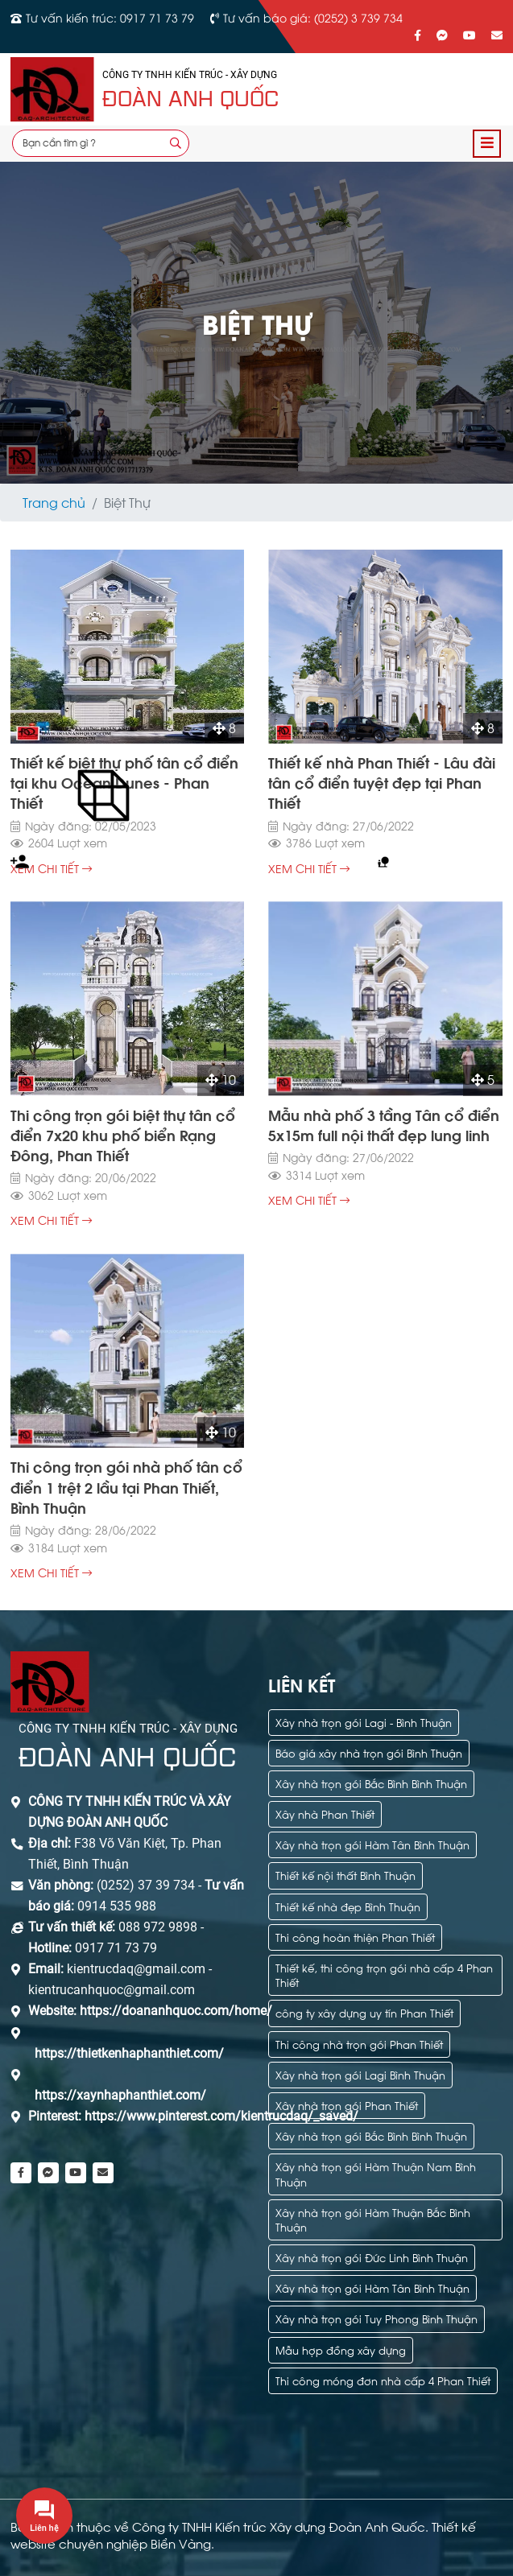 The image size is (513, 2576). Describe the element at coordinates (103, 795) in the screenshot. I see `view 3D model or object` at that location.